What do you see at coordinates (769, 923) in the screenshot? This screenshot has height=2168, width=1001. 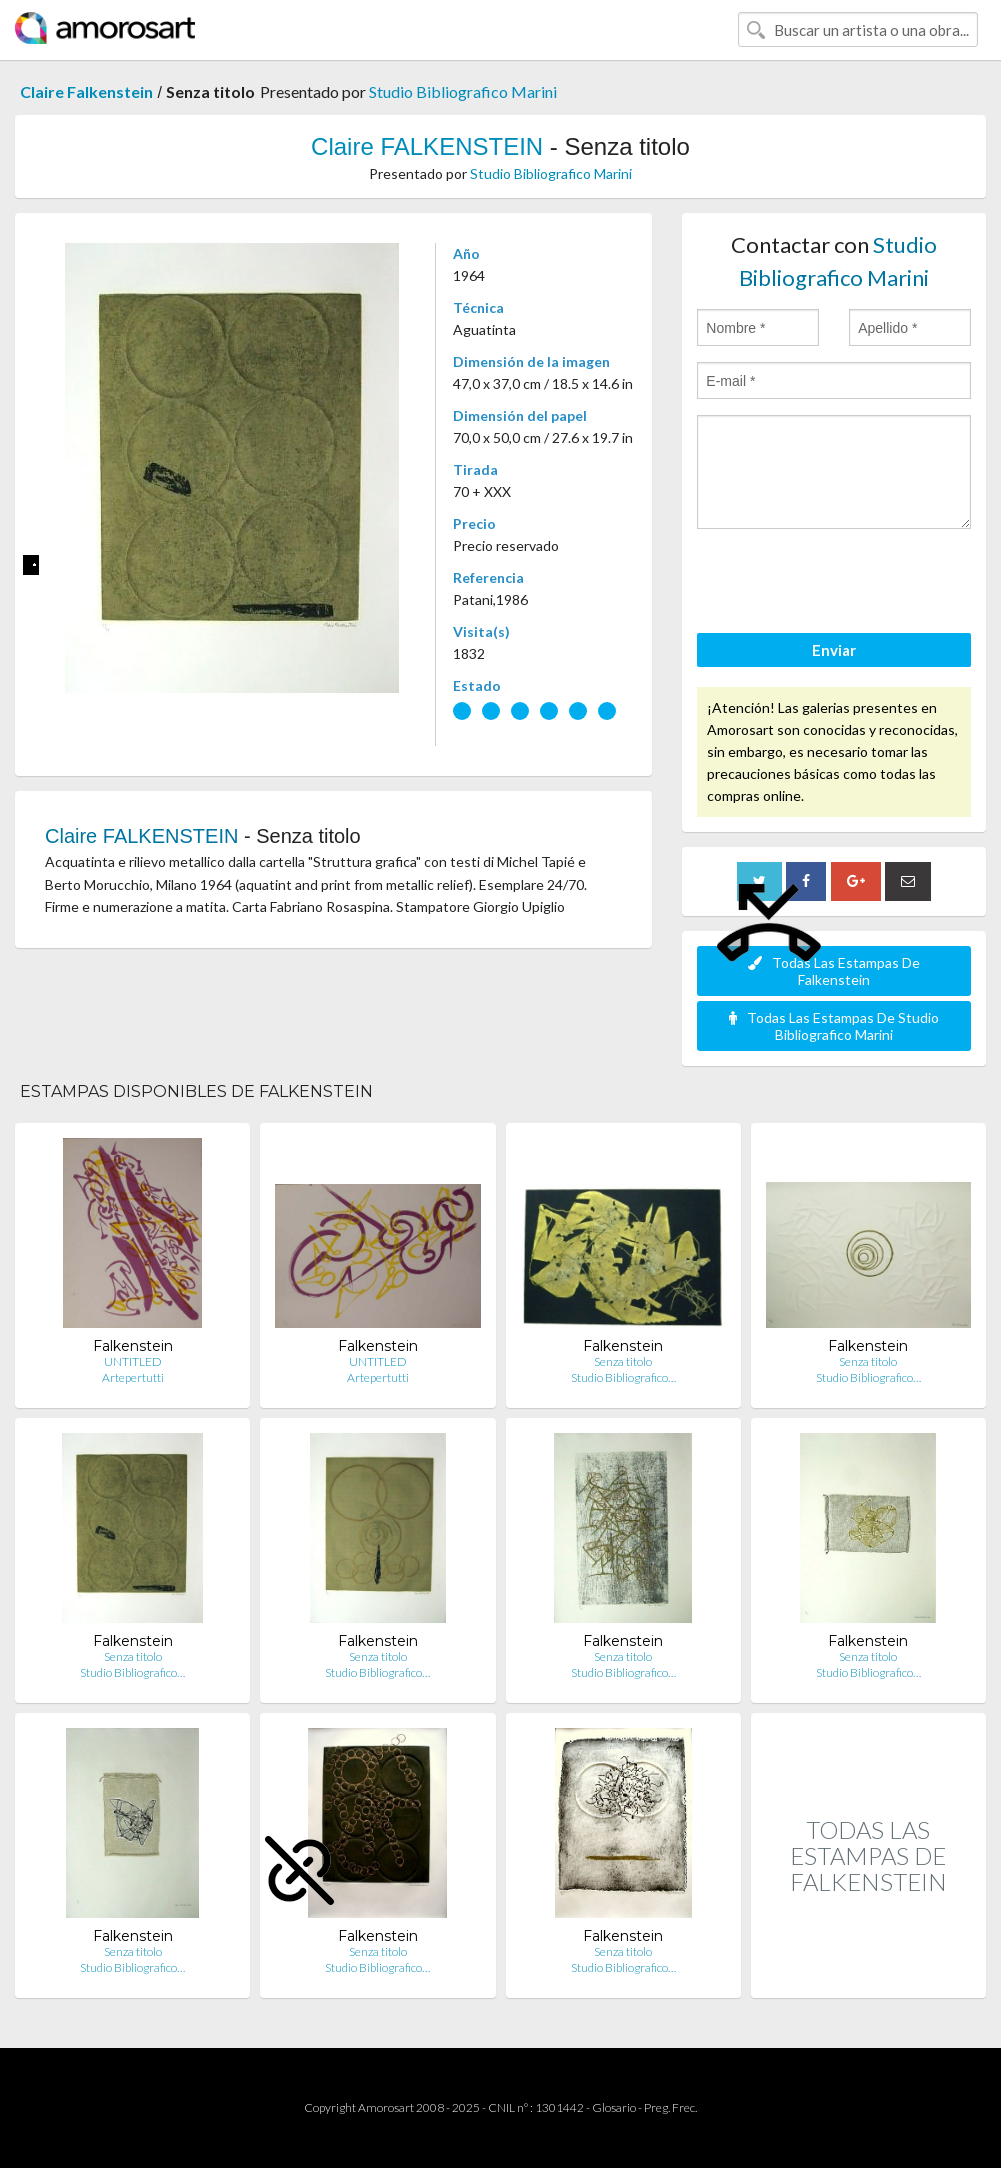 I see `indicates a missed phone call` at bounding box center [769, 923].